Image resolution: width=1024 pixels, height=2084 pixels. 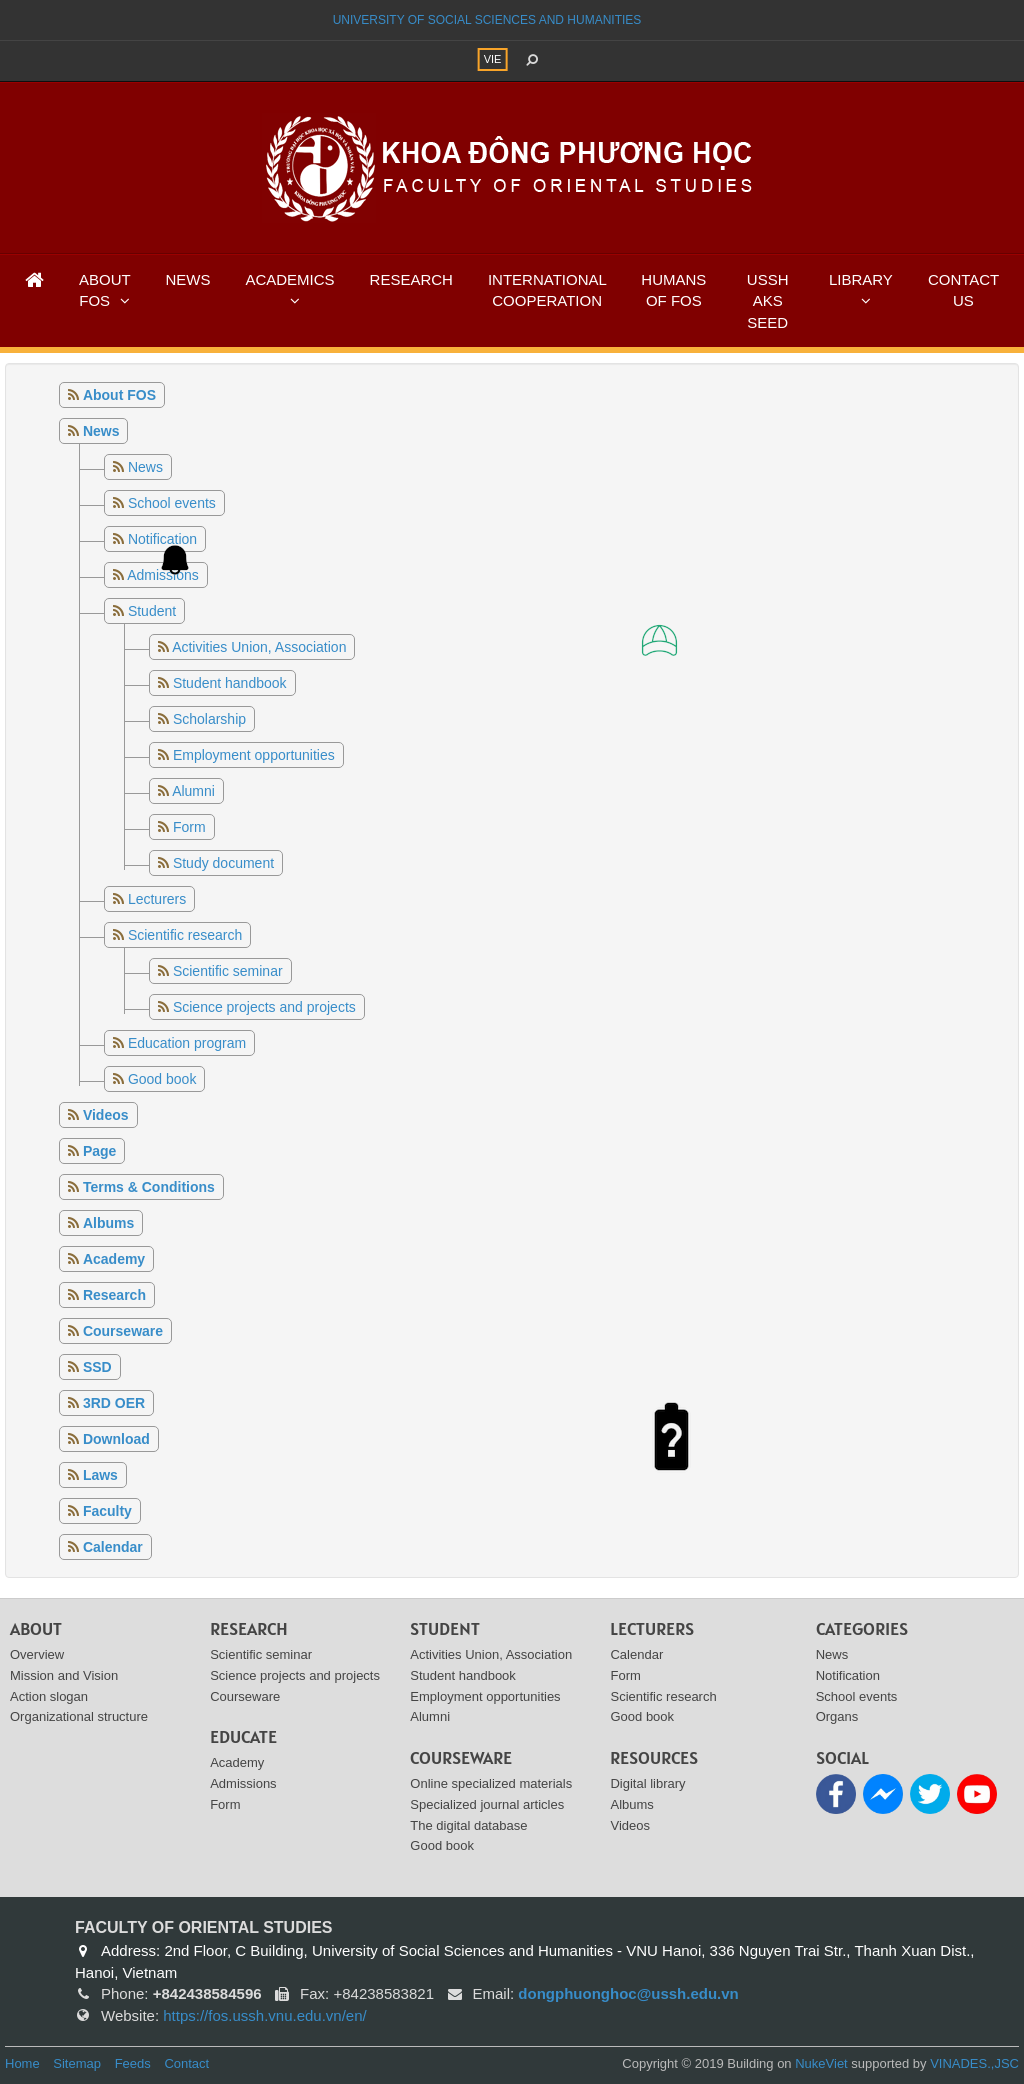 I want to click on select headwear or cap accessory, so click(x=659, y=642).